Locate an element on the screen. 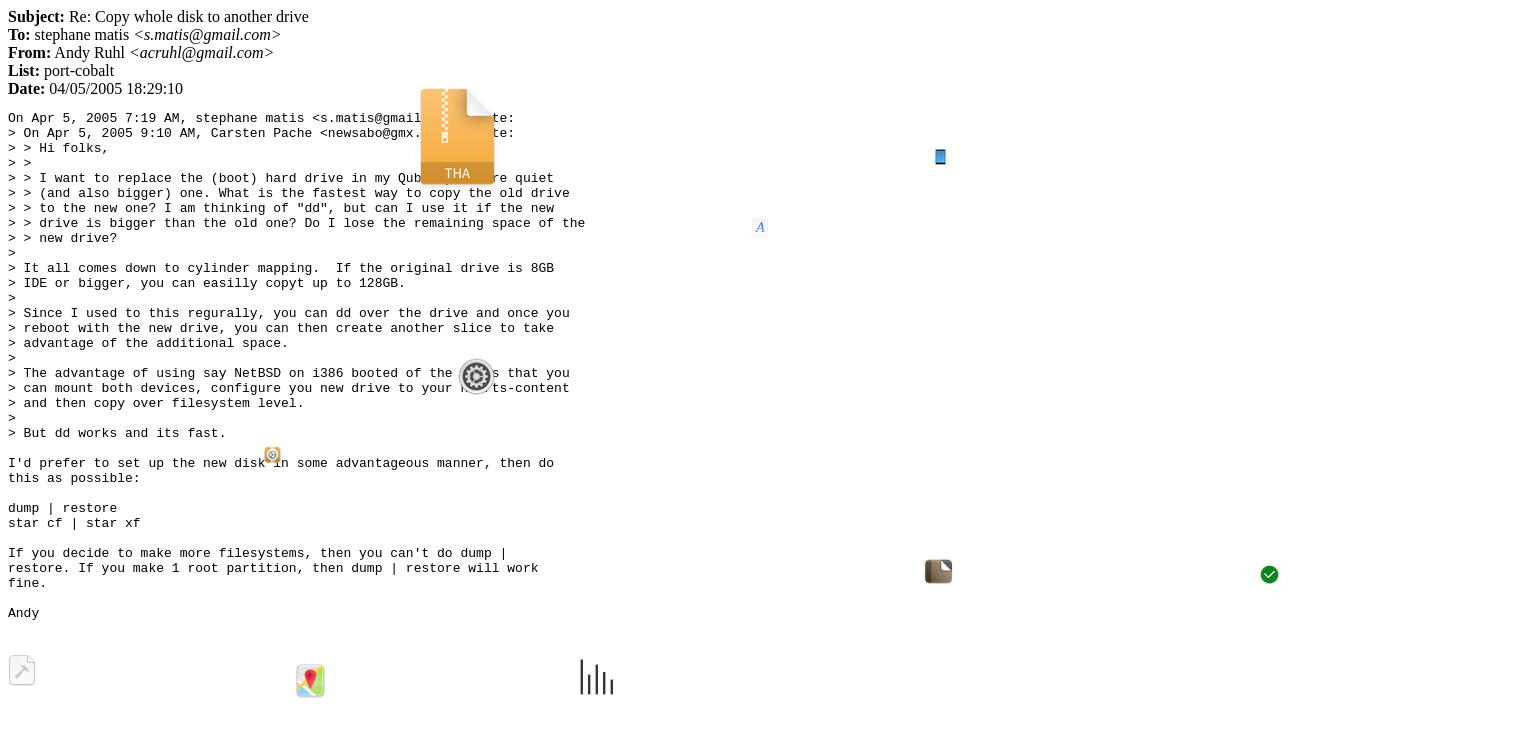 This screenshot has height=736, width=1526. indicates dropbox file is fully synced is located at coordinates (1269, 574).